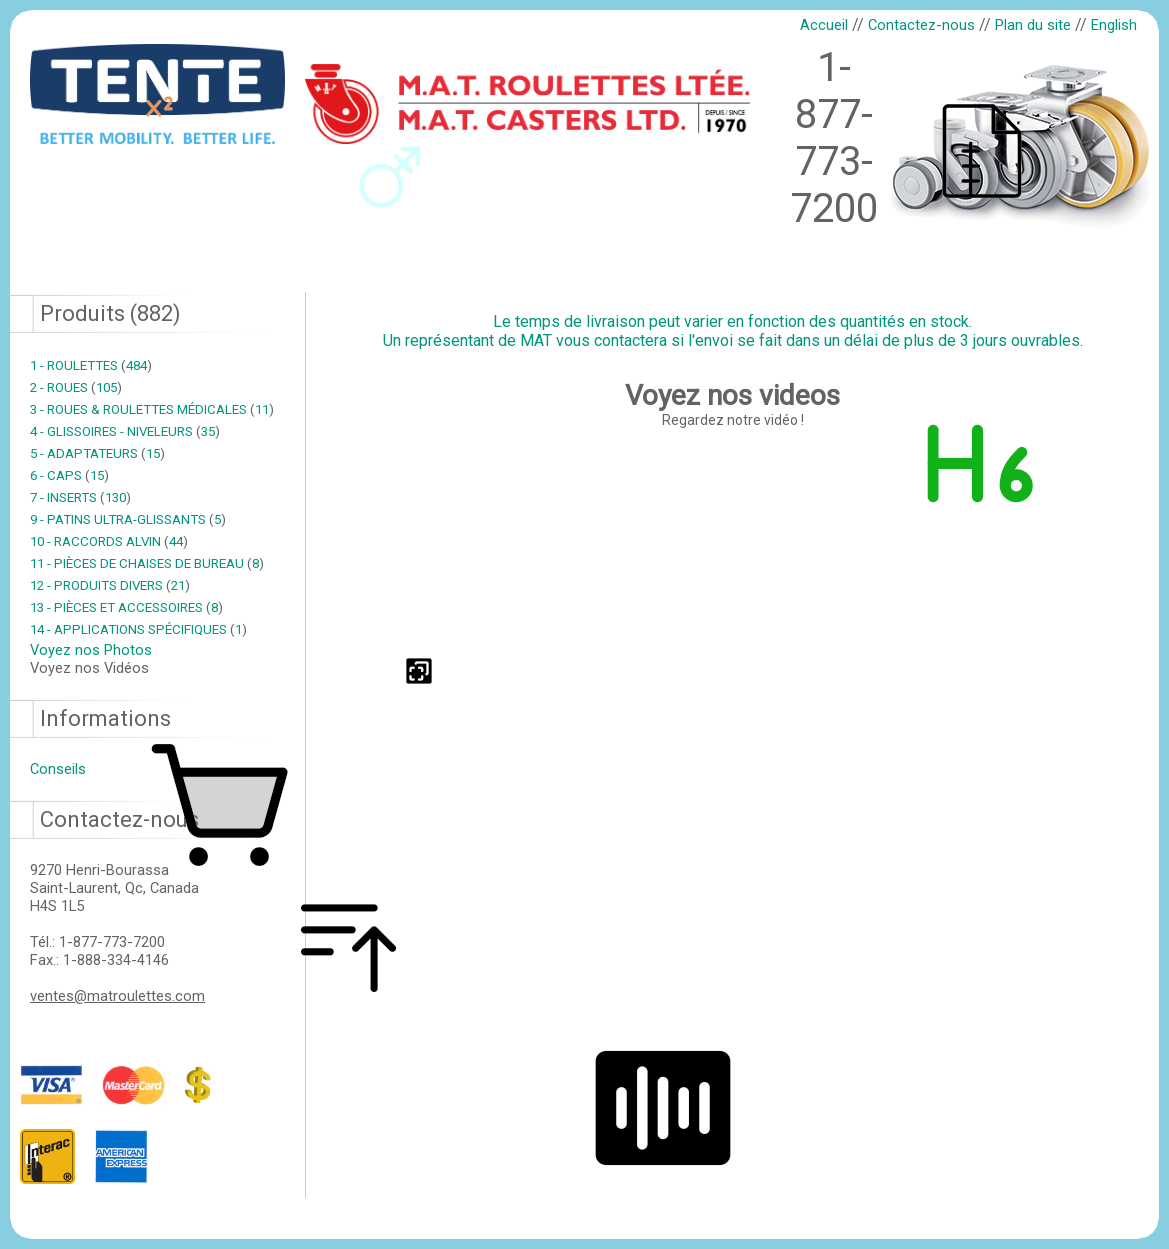 This screenshot has width=1169, height=1249. I want to click on format text as heading level 6, so click(977, 463).